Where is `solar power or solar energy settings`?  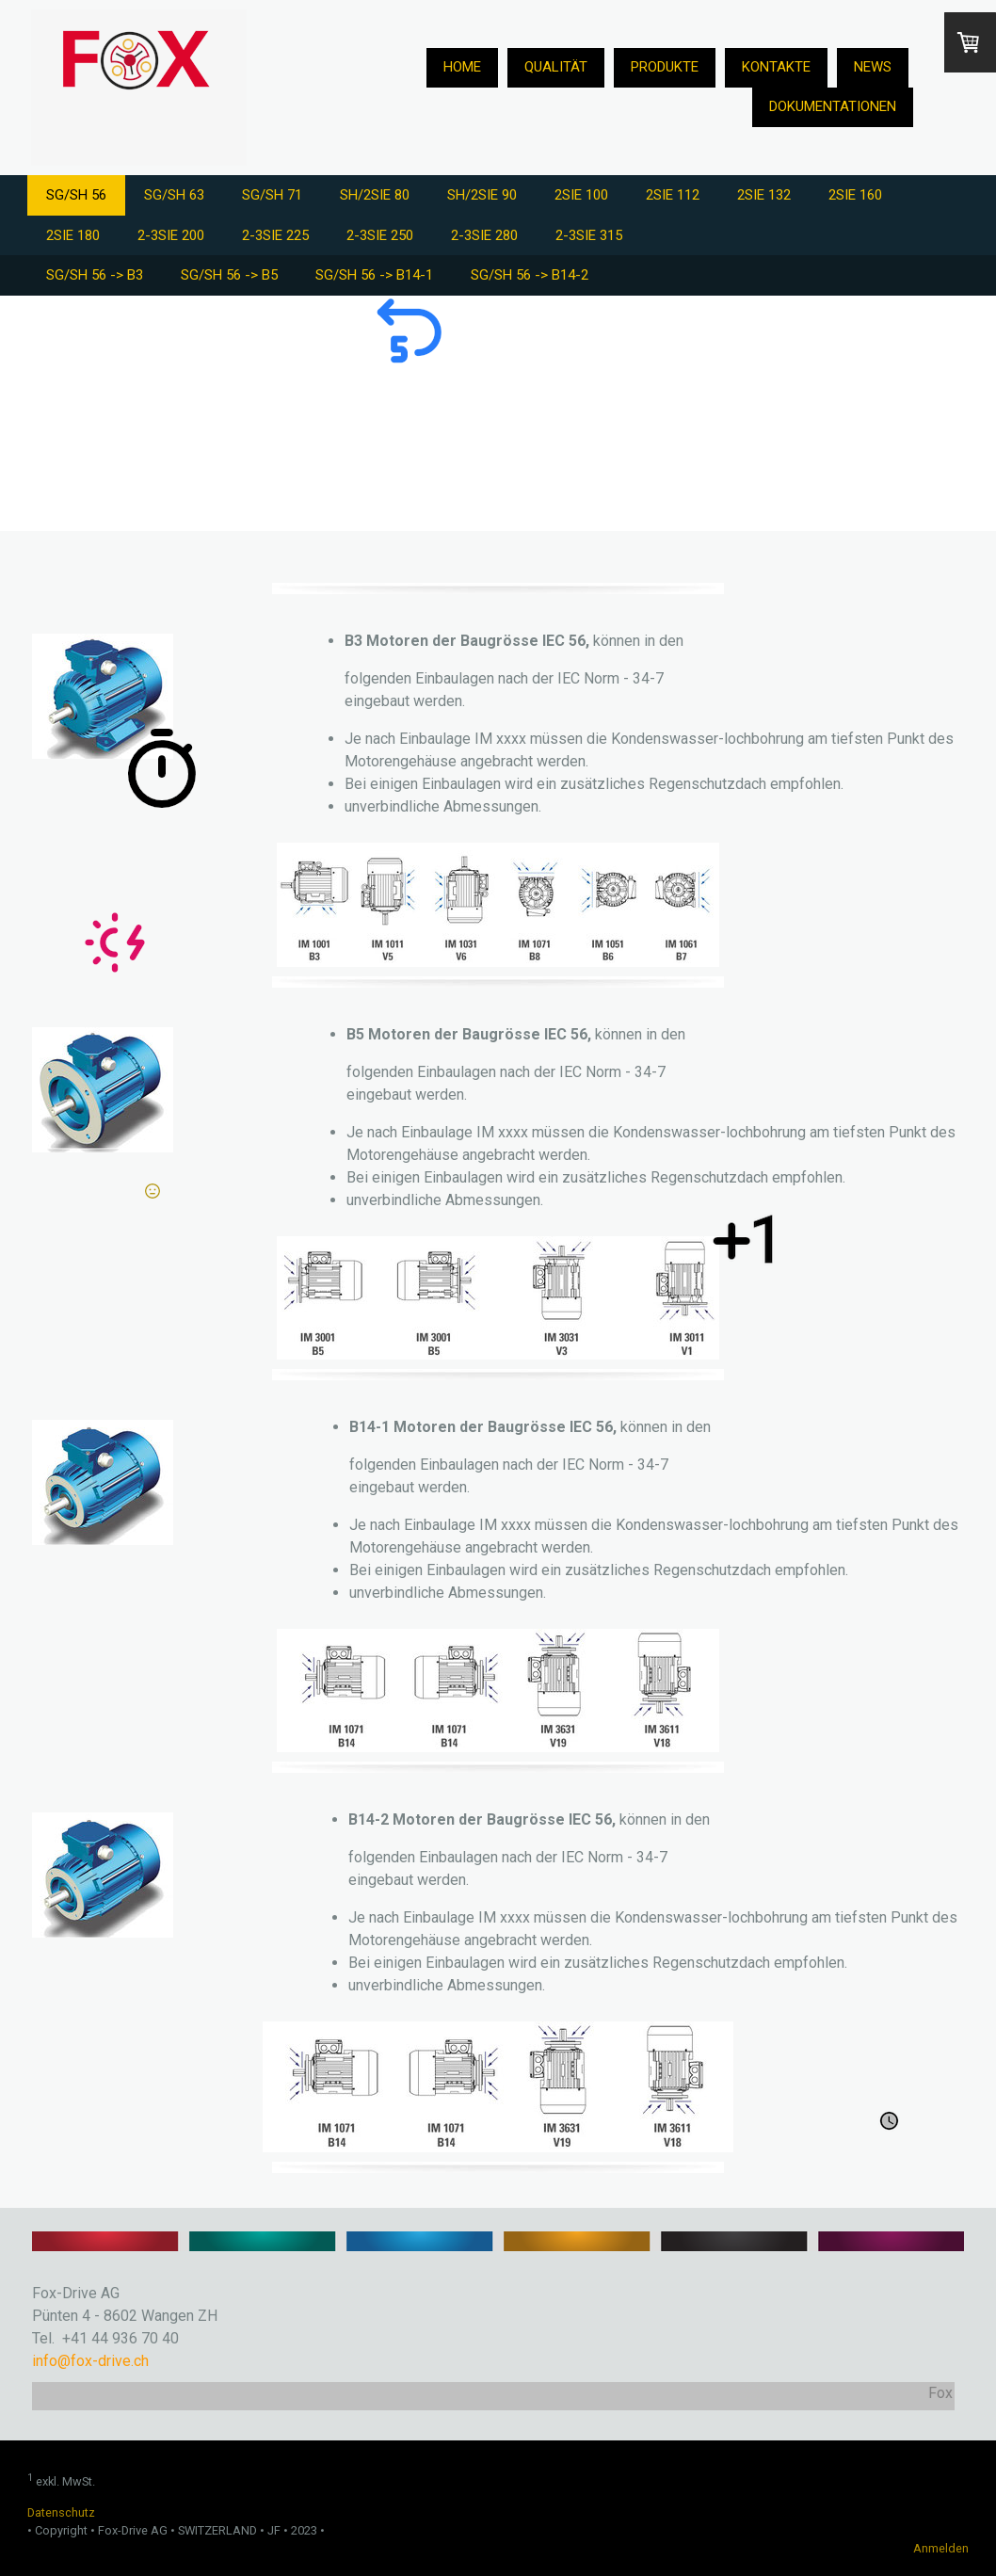 solar power or solar energy settings is located at coordinates (115, 942).